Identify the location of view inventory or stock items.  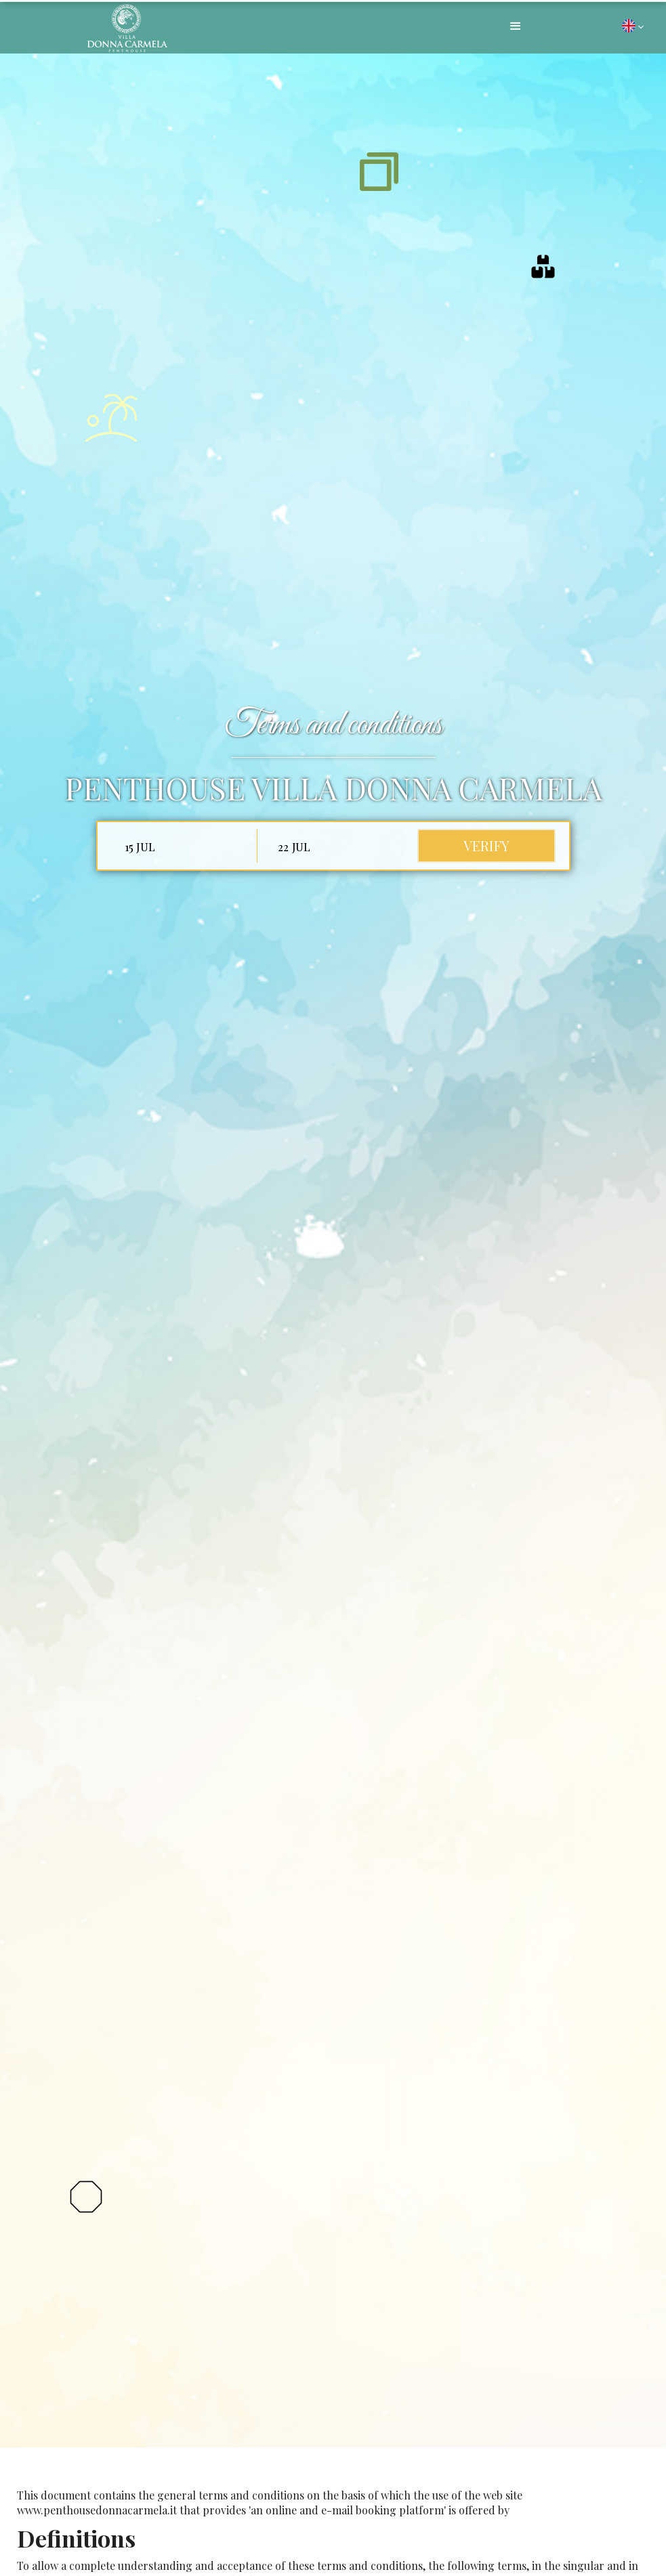
(543, 266).